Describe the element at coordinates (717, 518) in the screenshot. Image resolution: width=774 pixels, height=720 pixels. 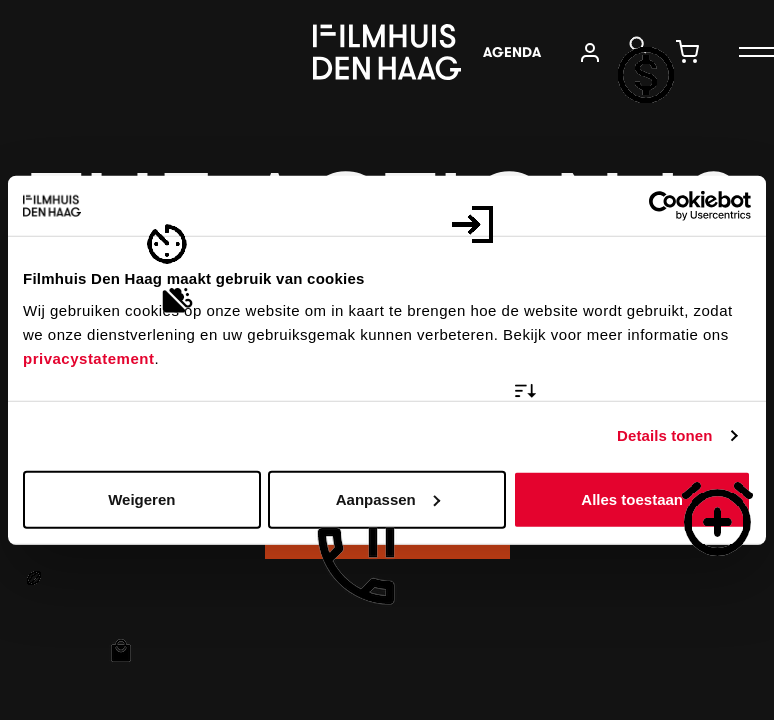
I see `add a new alarm` at that location.